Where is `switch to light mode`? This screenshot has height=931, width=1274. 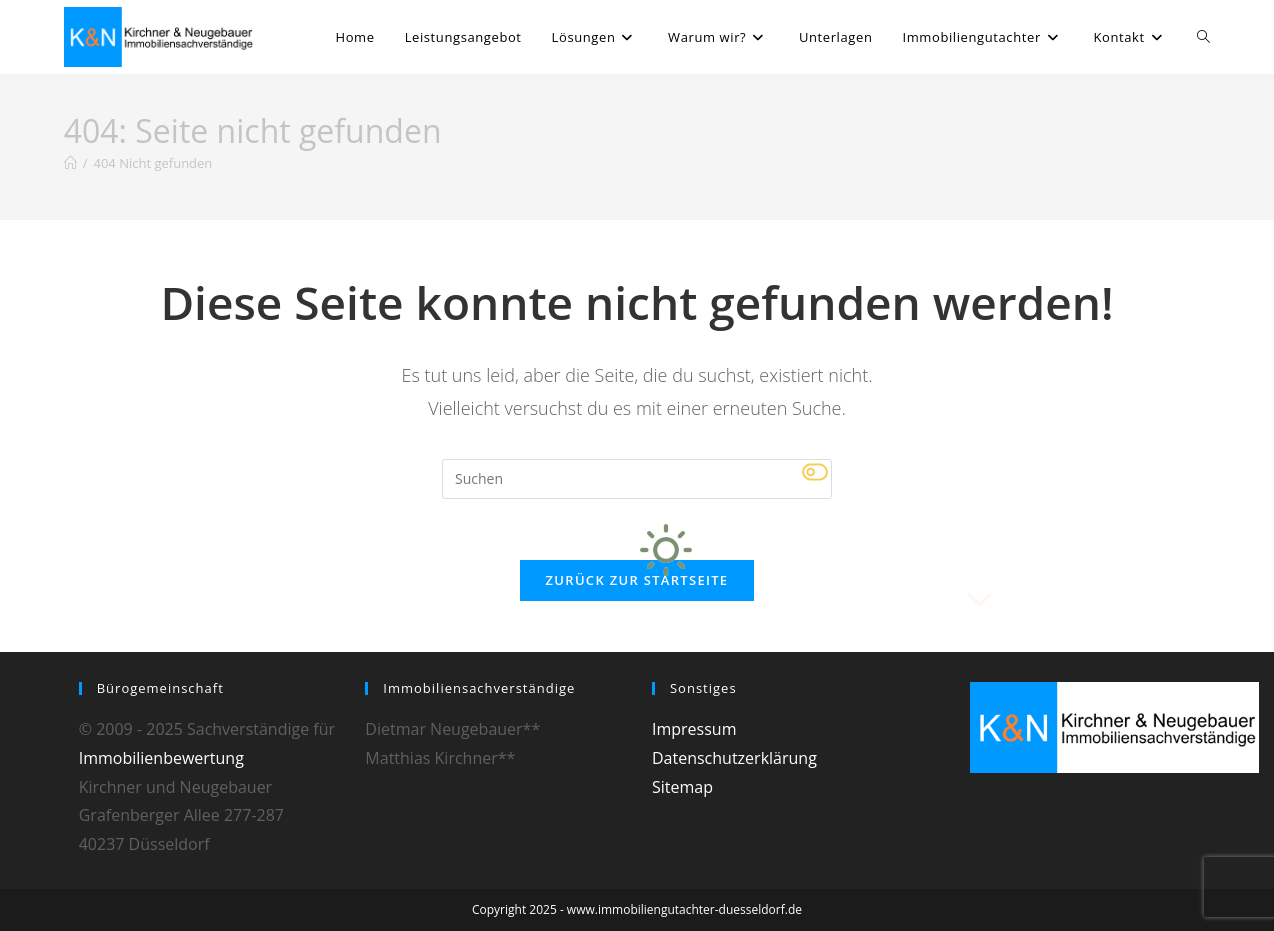 switch to light mode is located at coordinates (666, 550).